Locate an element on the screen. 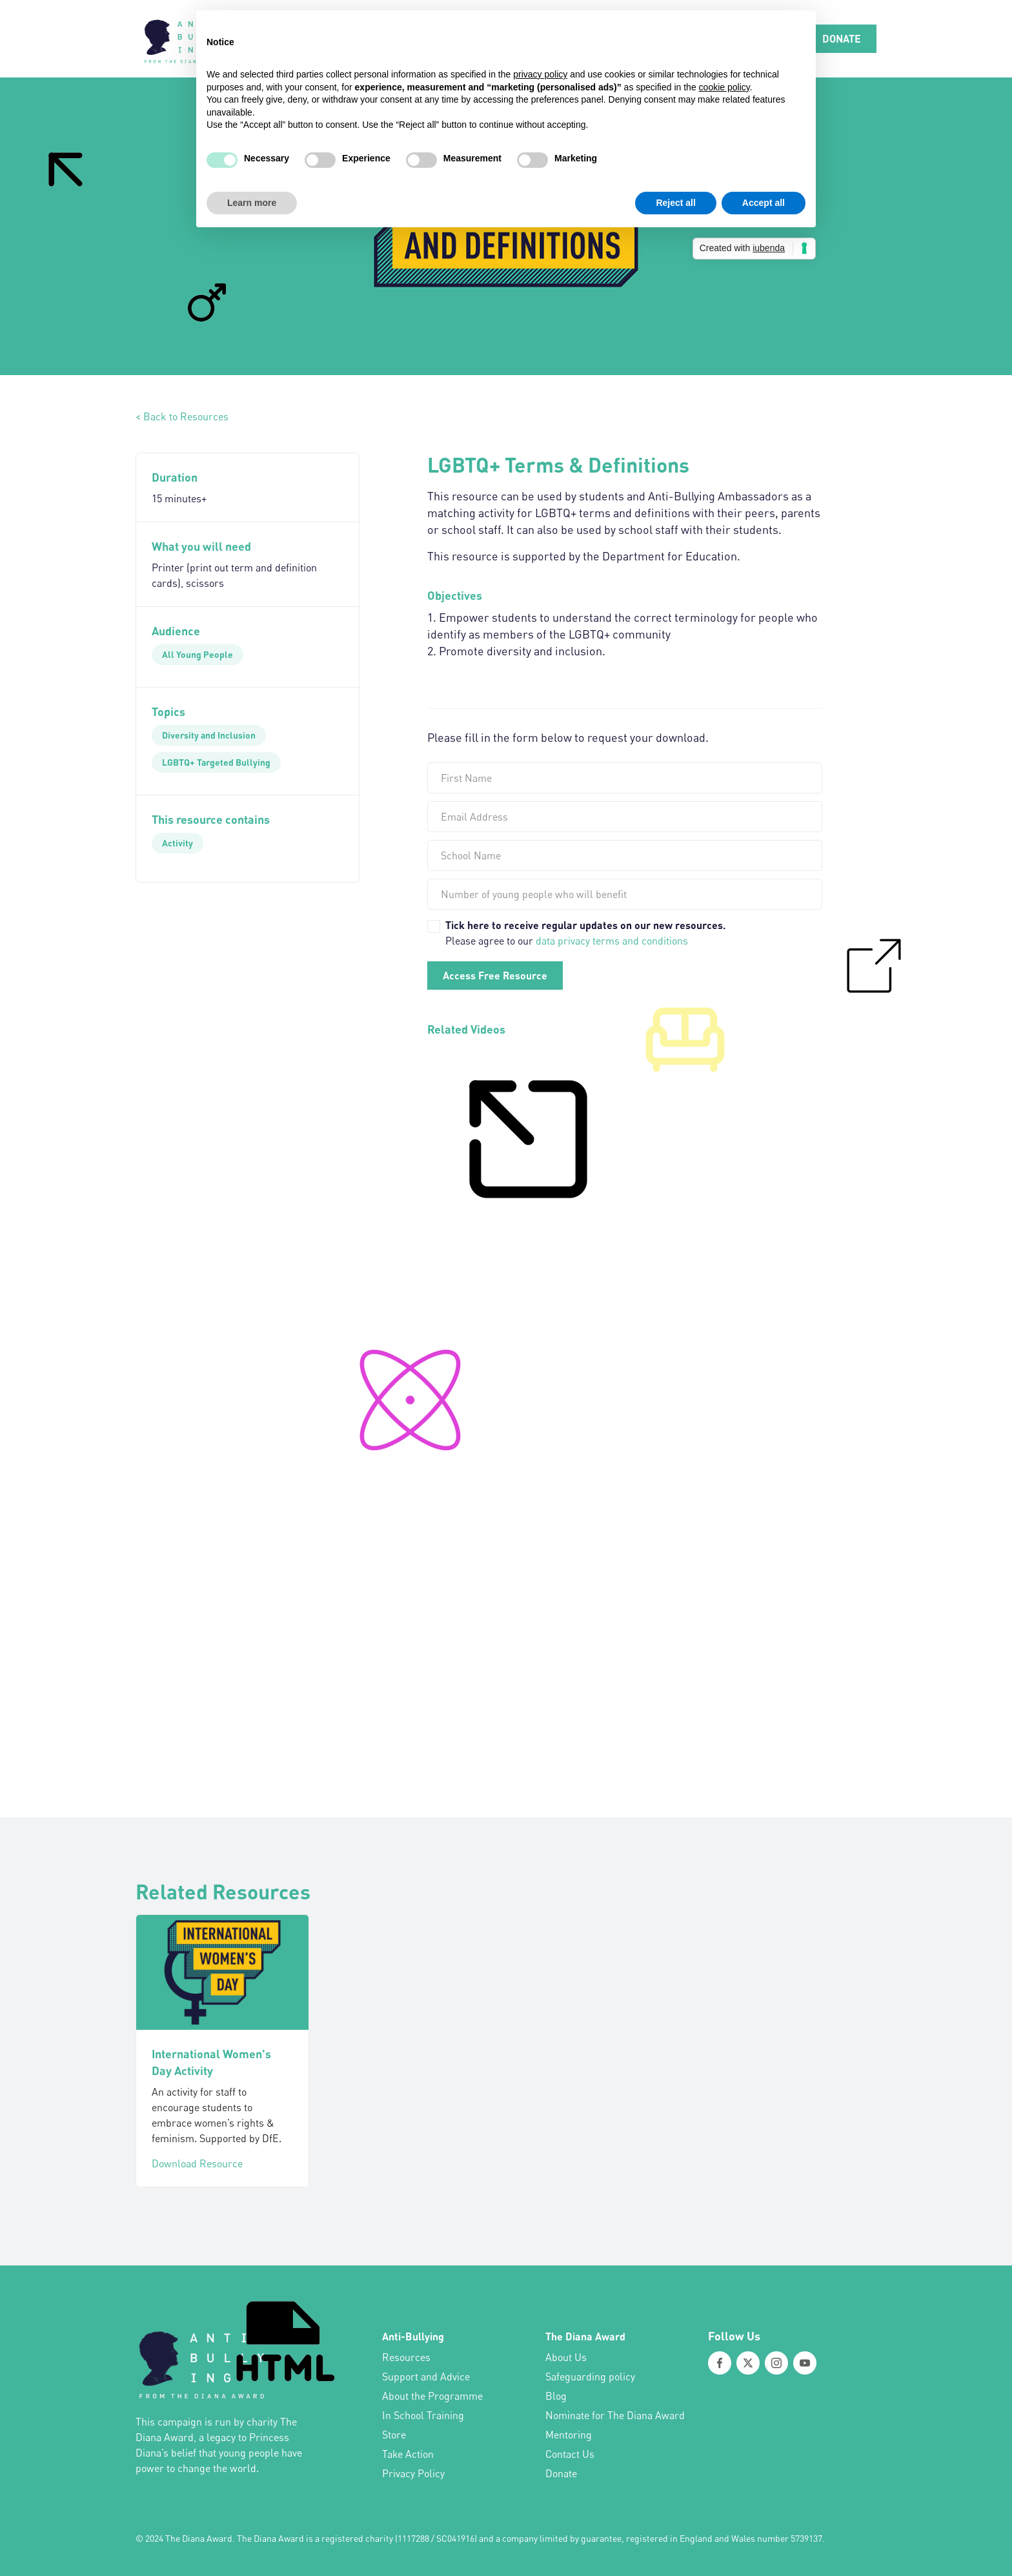 Image resolution: width=1012 pixels, height=2576 pixels. browse furniture or home decor items is located at coordinates (685, 1039).